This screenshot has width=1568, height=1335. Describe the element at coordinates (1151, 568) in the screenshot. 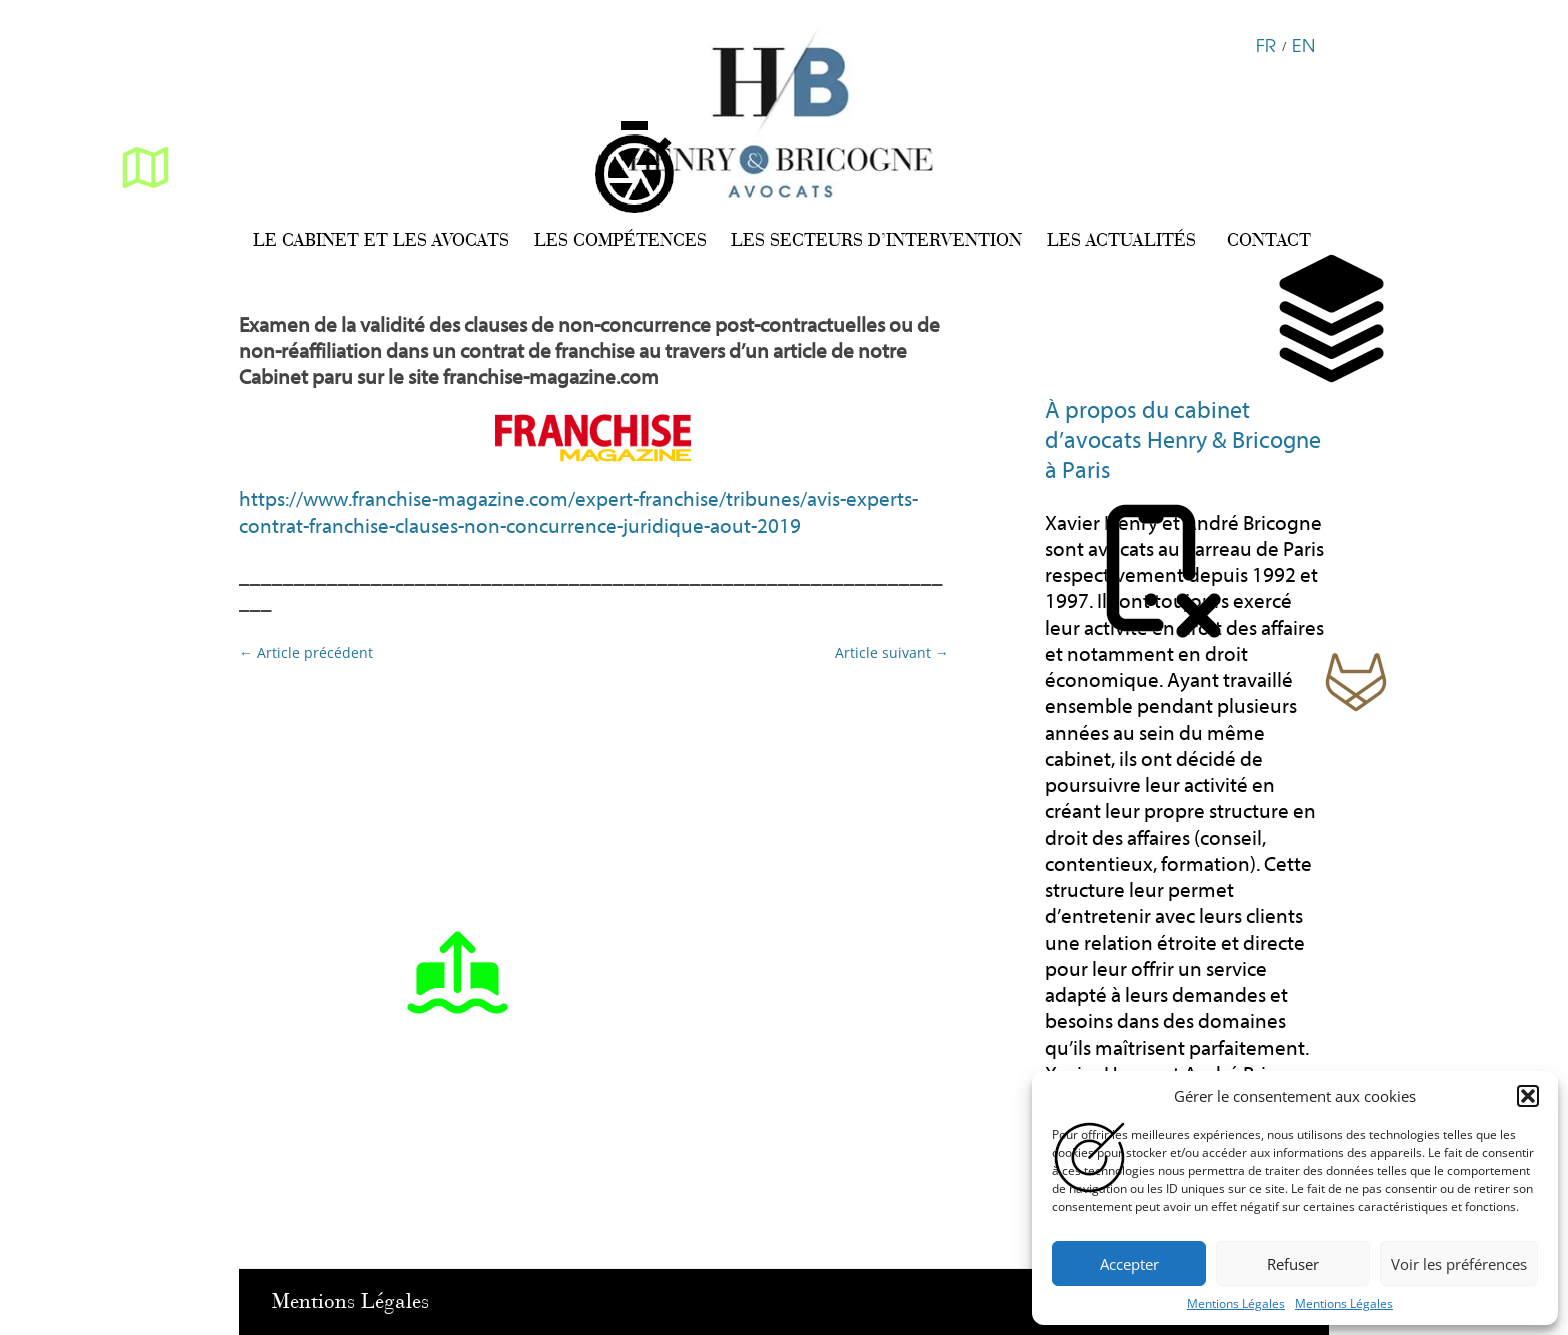

I see `disconnect mobile device` at that location.